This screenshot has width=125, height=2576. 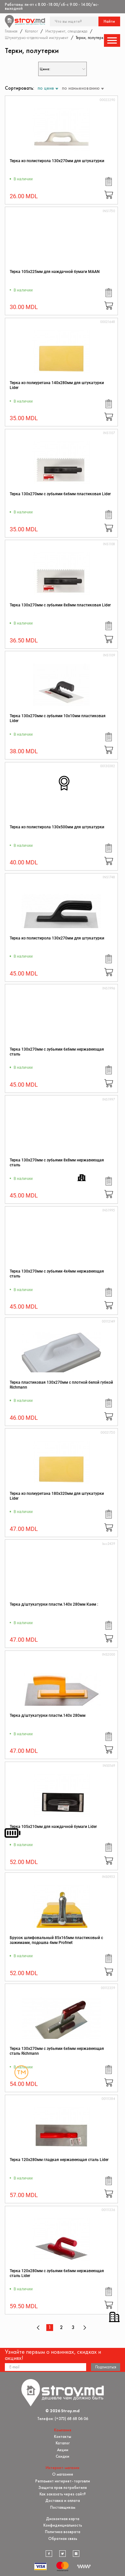 What do you see at coordinates (12, 1833) in the screenshot?
I see `indicates battery is fully charged` at bounding box center [12, 1833].